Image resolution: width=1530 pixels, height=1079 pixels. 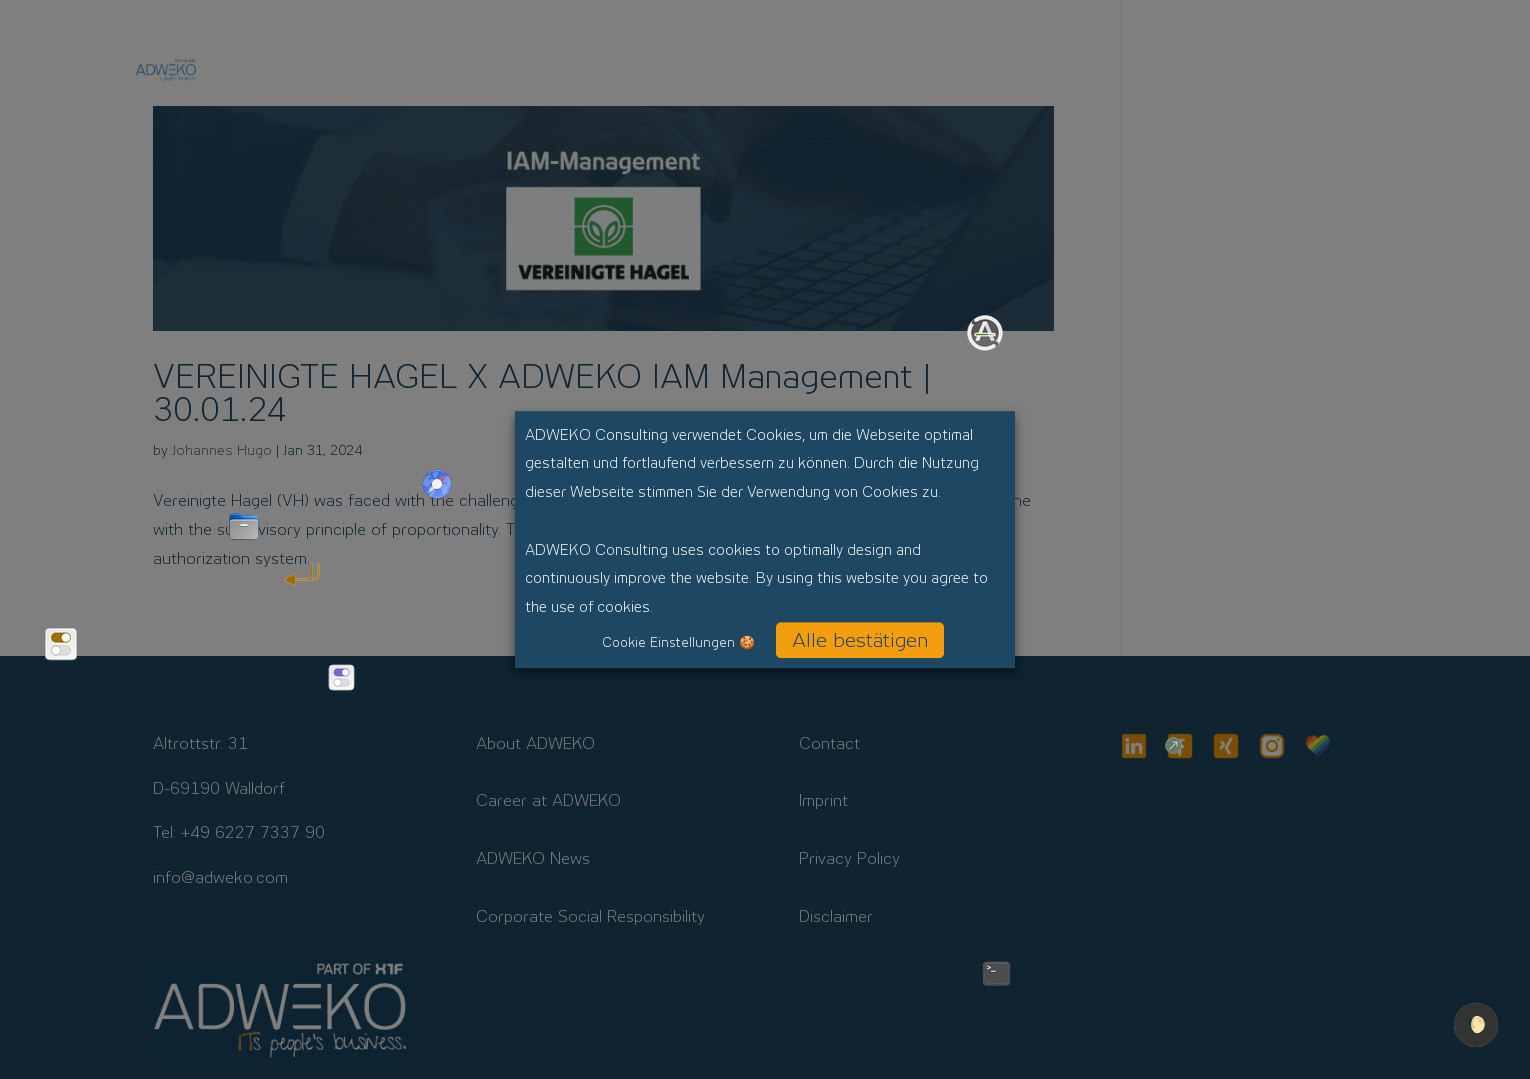 I want to click on open the software update manager, so click(x=985, y=333).